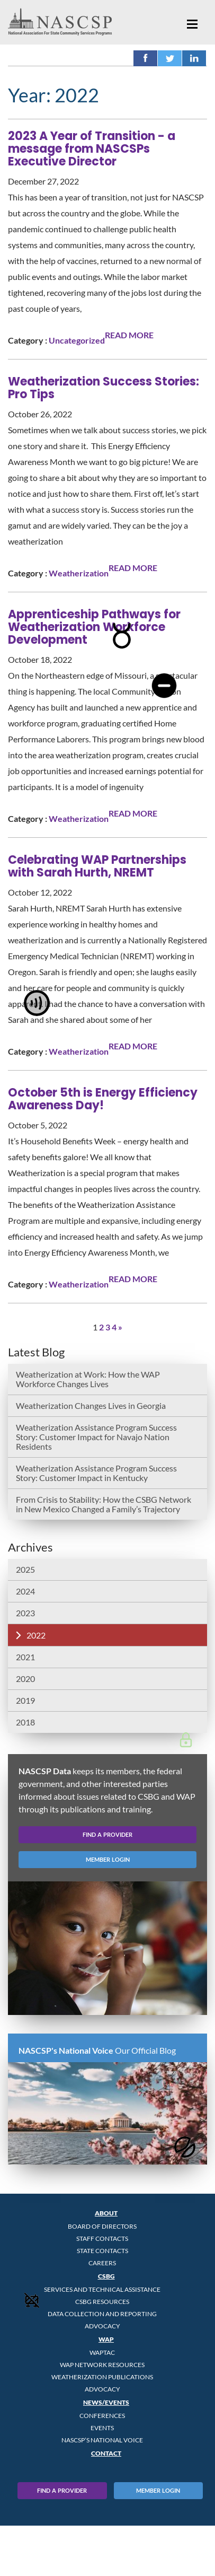  Describe the element at coordinates (37, 1003) in the screenshot. I see `tap to pay with contactless payment` at that location.